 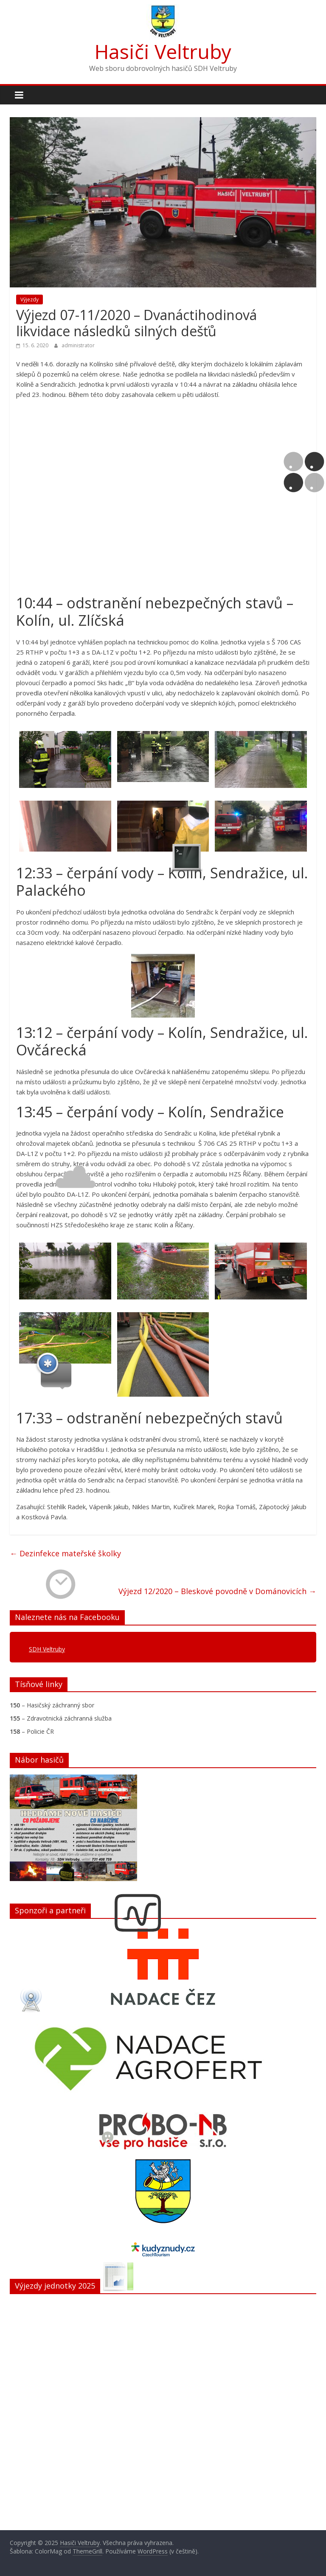 What do you see at coordinates (76, 1176) in the screenshot?
I see `indicates overcast or cloudy weather conditions` at bounding box center [76, 1176].